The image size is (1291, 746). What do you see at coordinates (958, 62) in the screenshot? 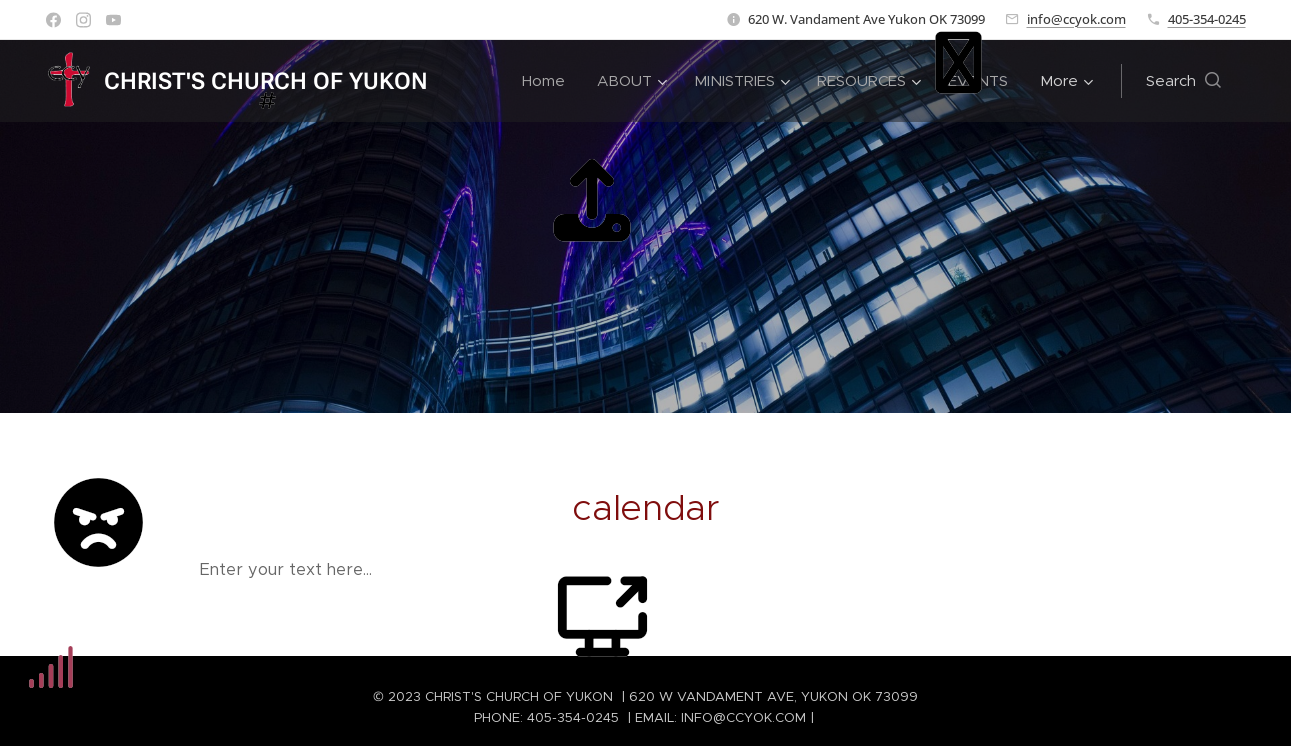
I see `indicates a missing or undefined glyph` at bounding box center [958, 62].